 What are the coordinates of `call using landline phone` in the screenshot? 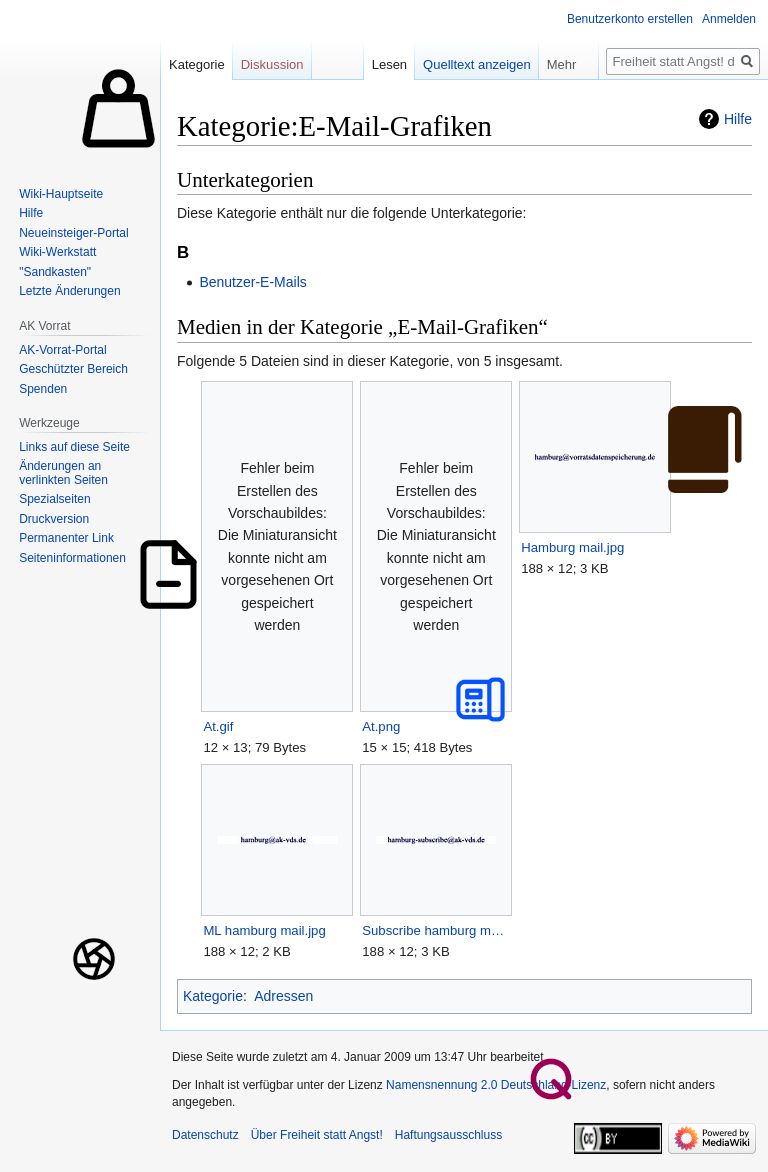 It's located at (480, 699).